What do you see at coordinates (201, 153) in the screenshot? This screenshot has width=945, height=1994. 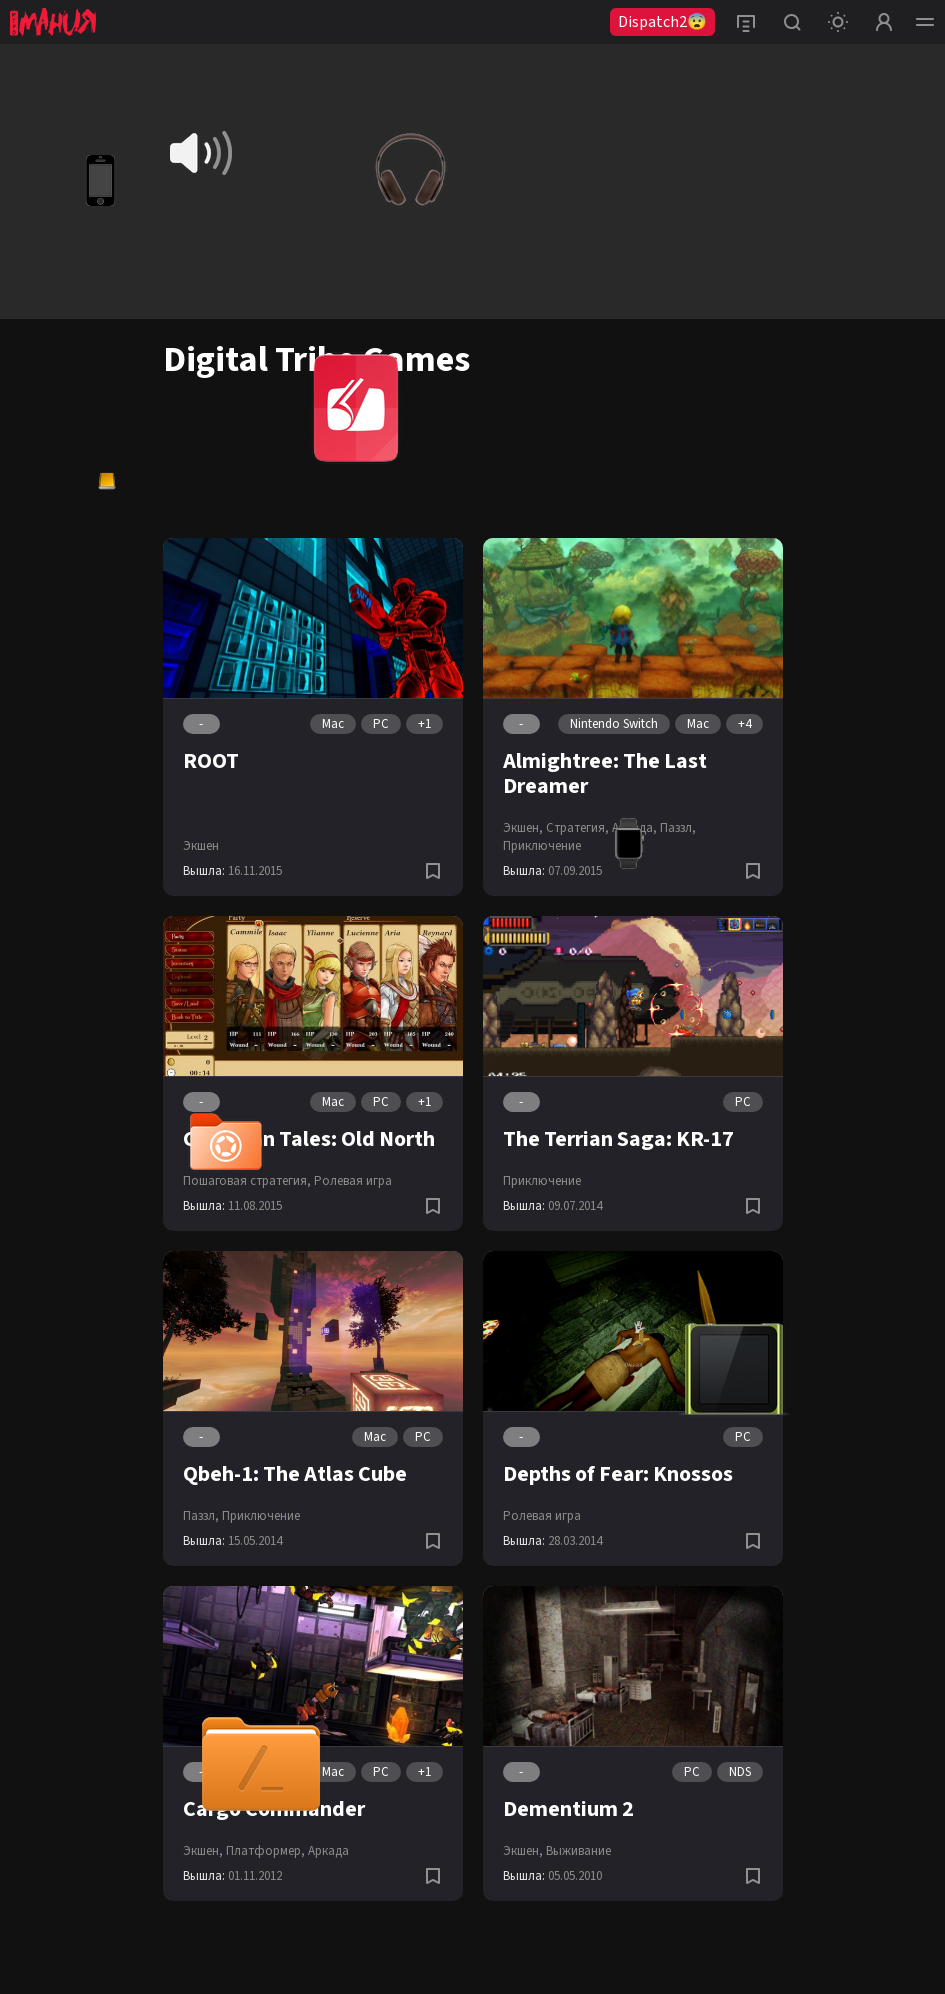 I see `indicates low volume level` at bounding box center [201, 153].